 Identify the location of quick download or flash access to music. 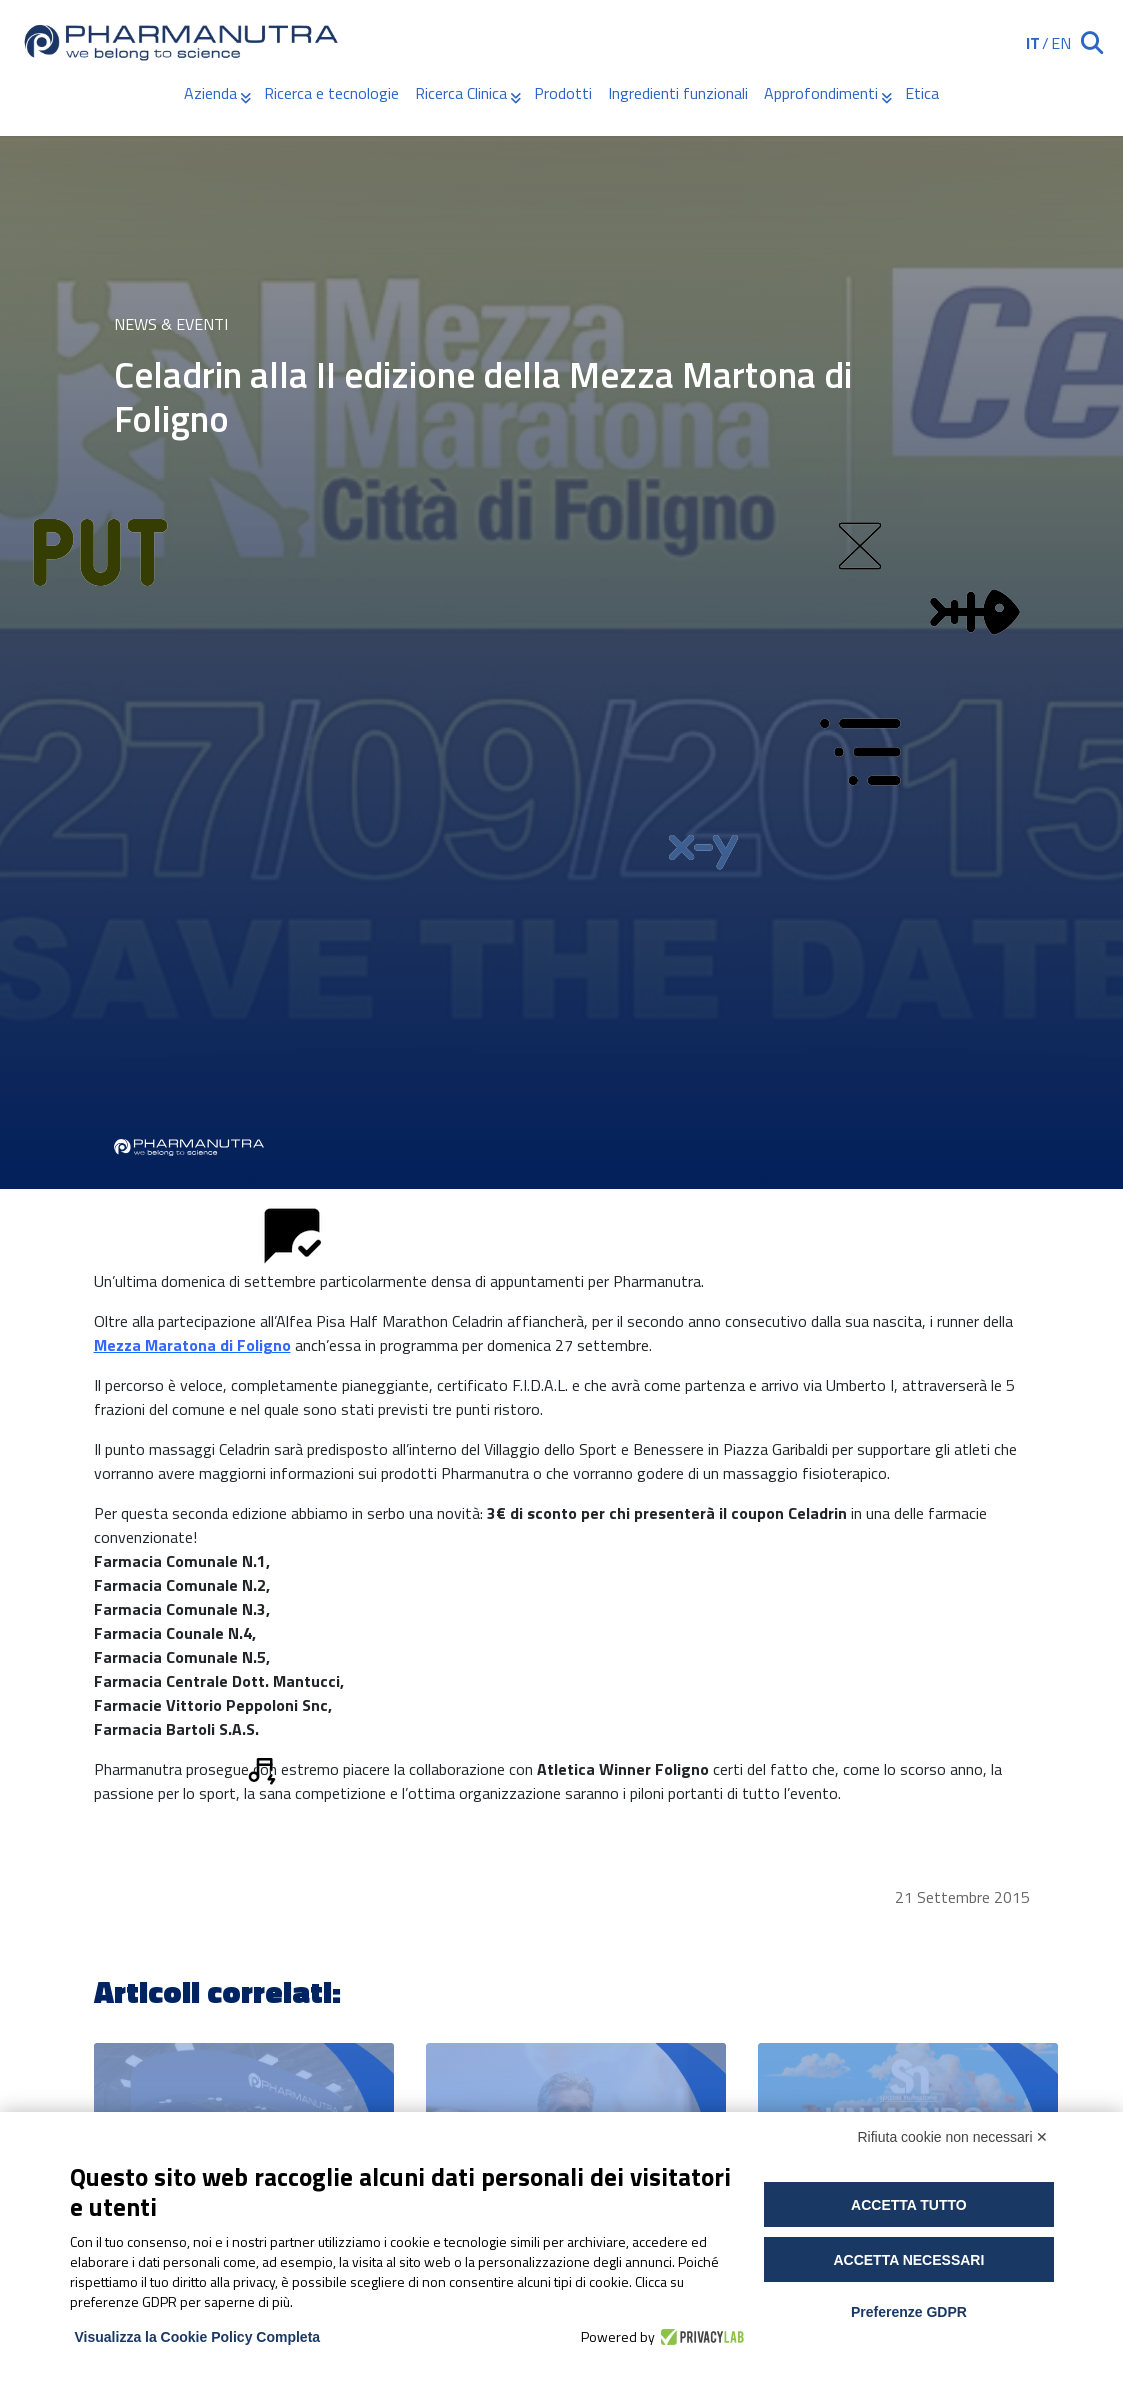
(262, 1770).